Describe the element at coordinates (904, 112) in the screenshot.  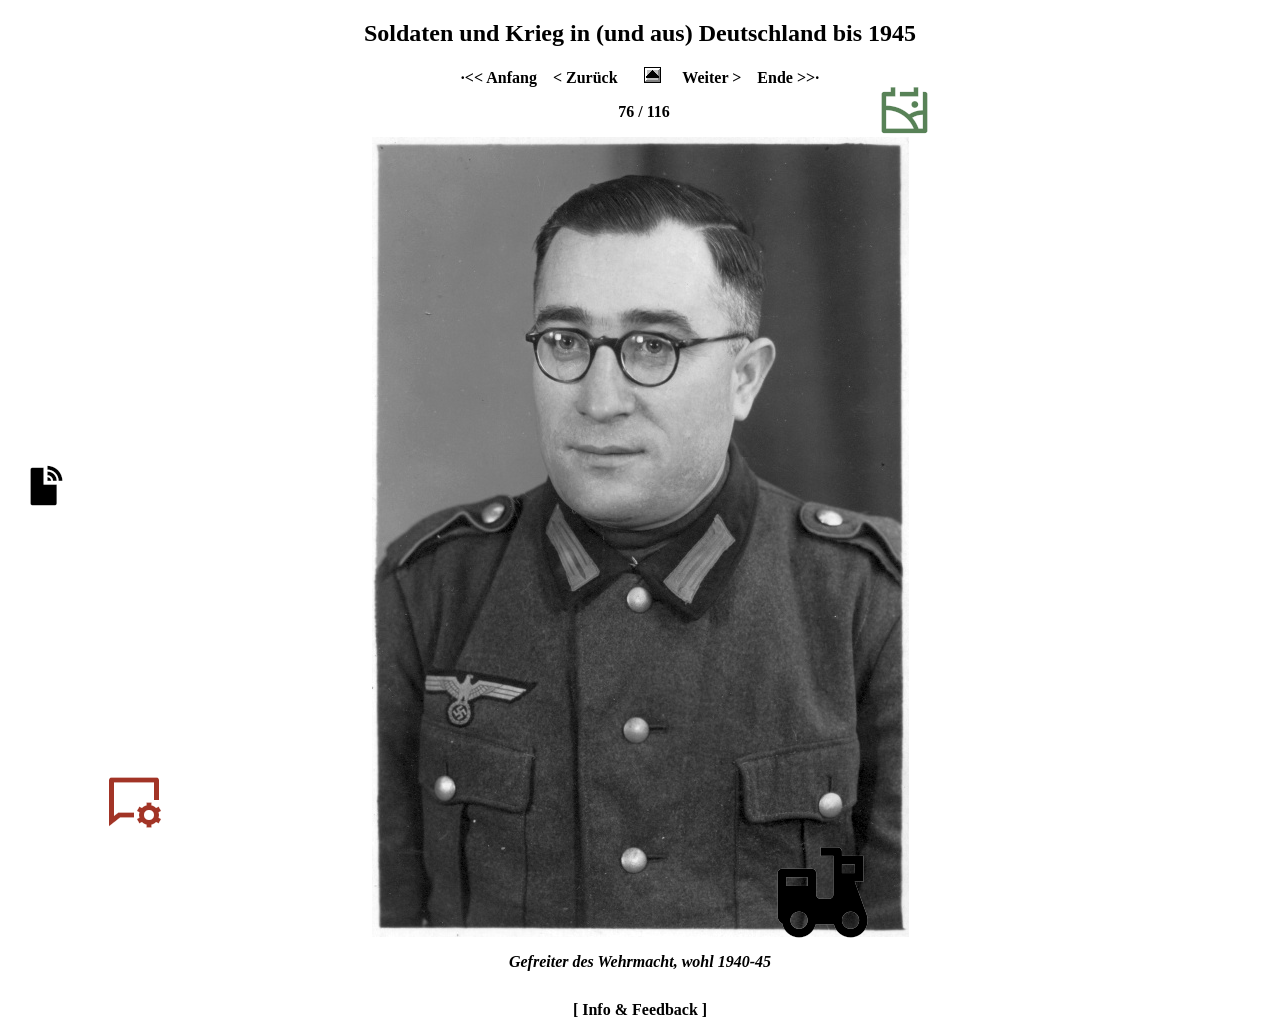
I see `view photo gallery` at that location.